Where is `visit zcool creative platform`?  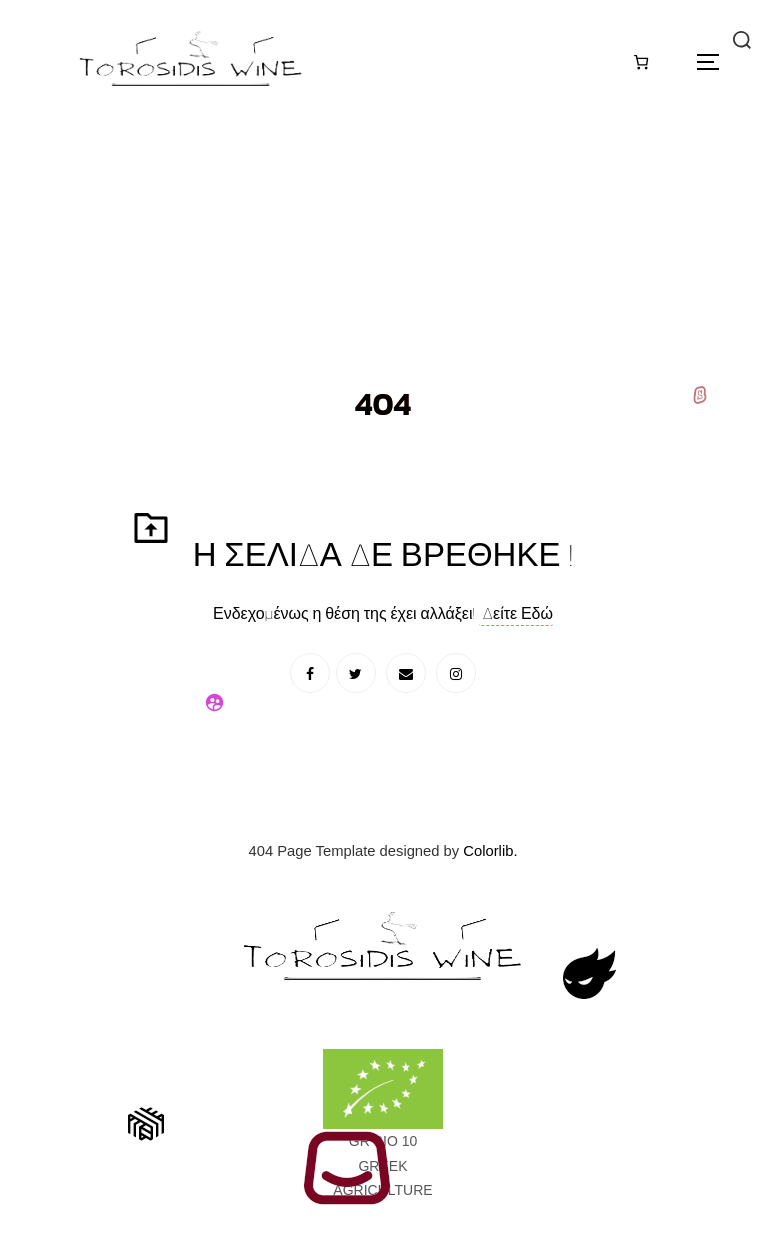 visit zcool creative platform is located at coordinates (589, 973).